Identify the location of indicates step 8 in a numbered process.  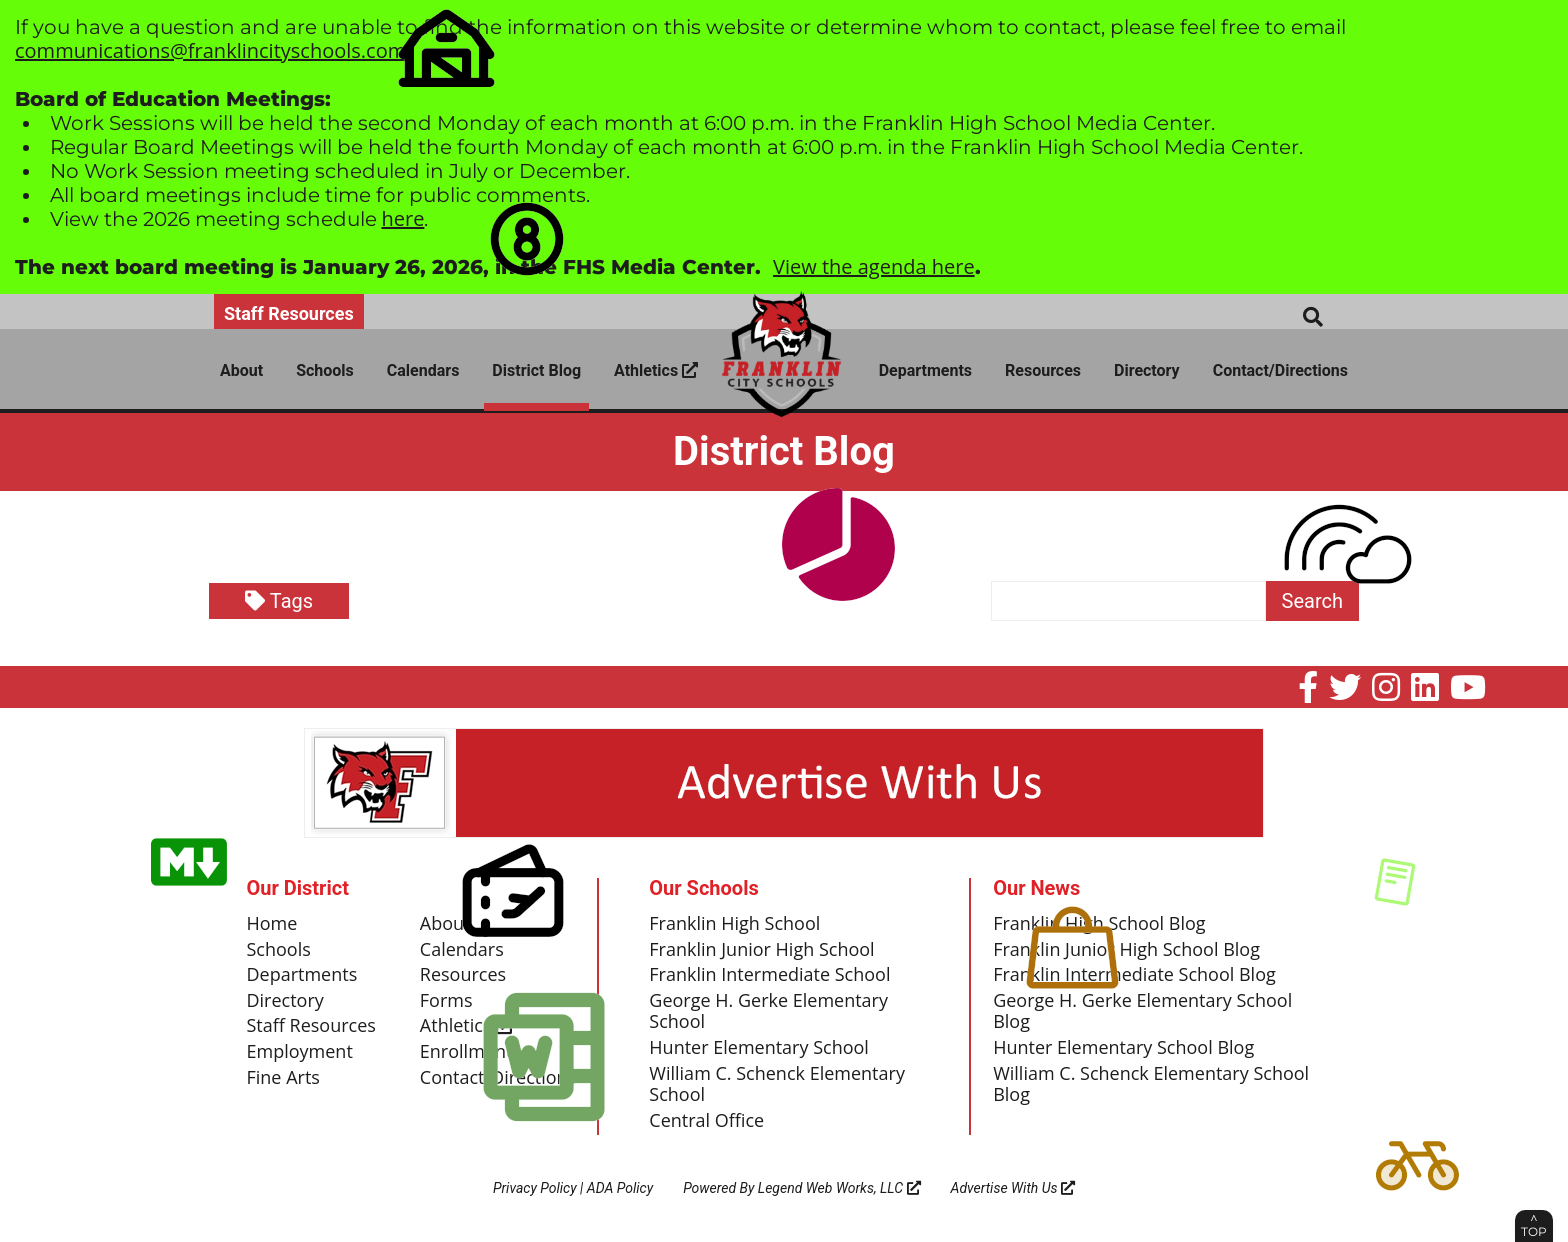
(527, 239).